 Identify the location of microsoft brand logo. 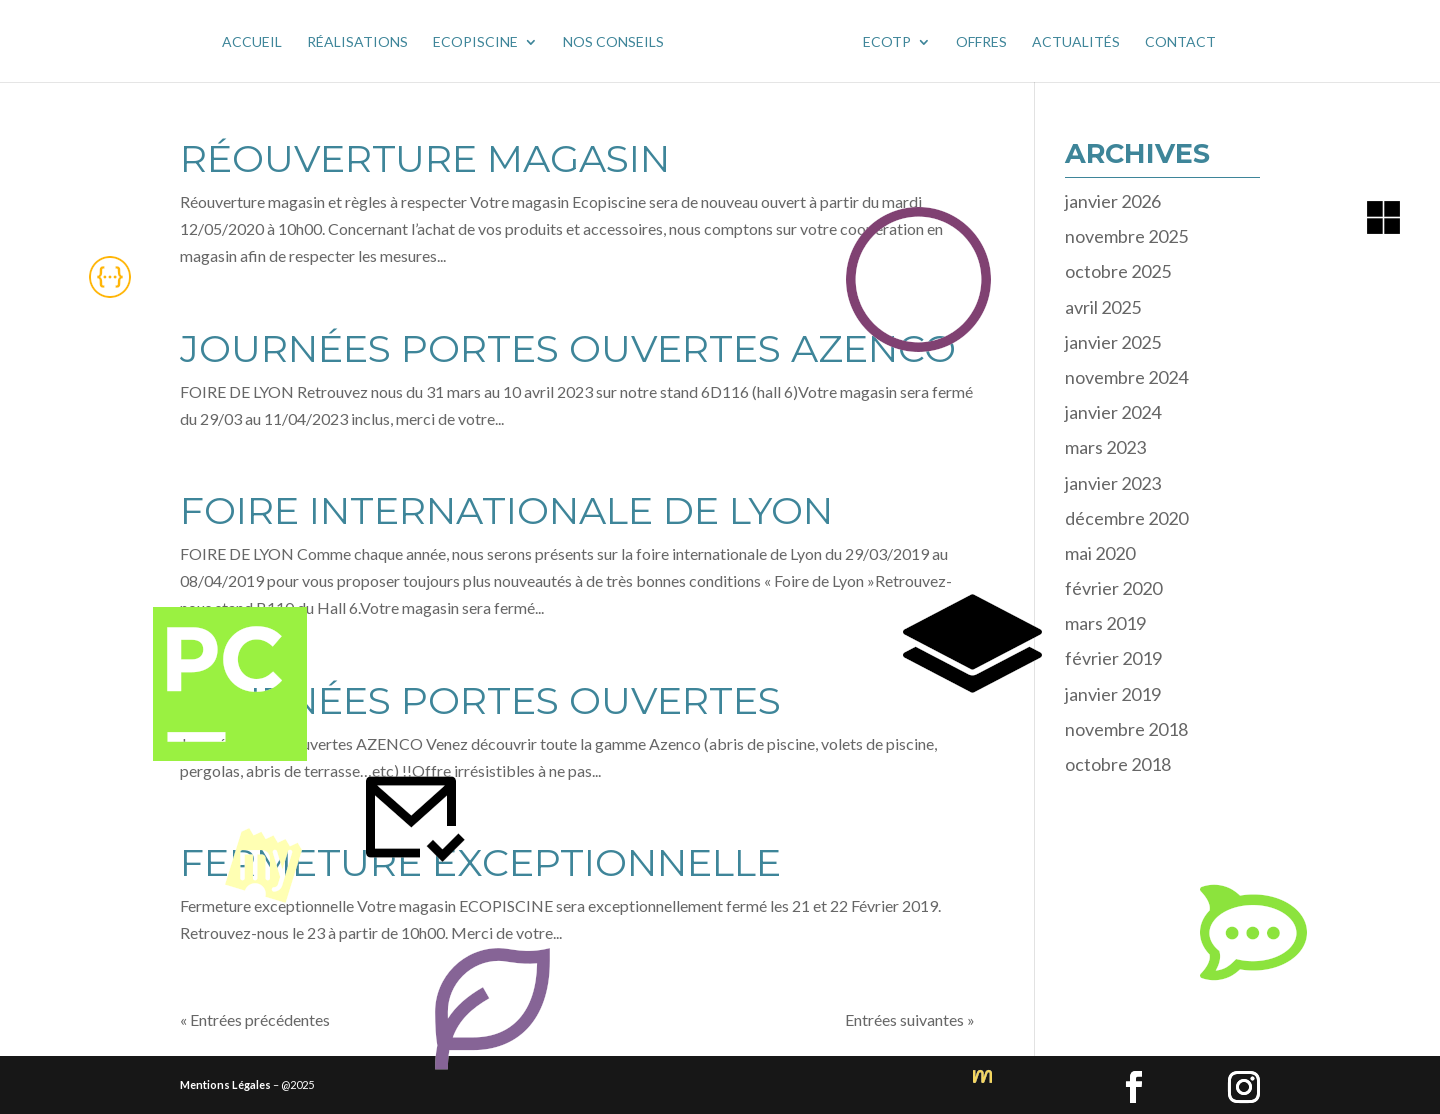
(1383, 217).